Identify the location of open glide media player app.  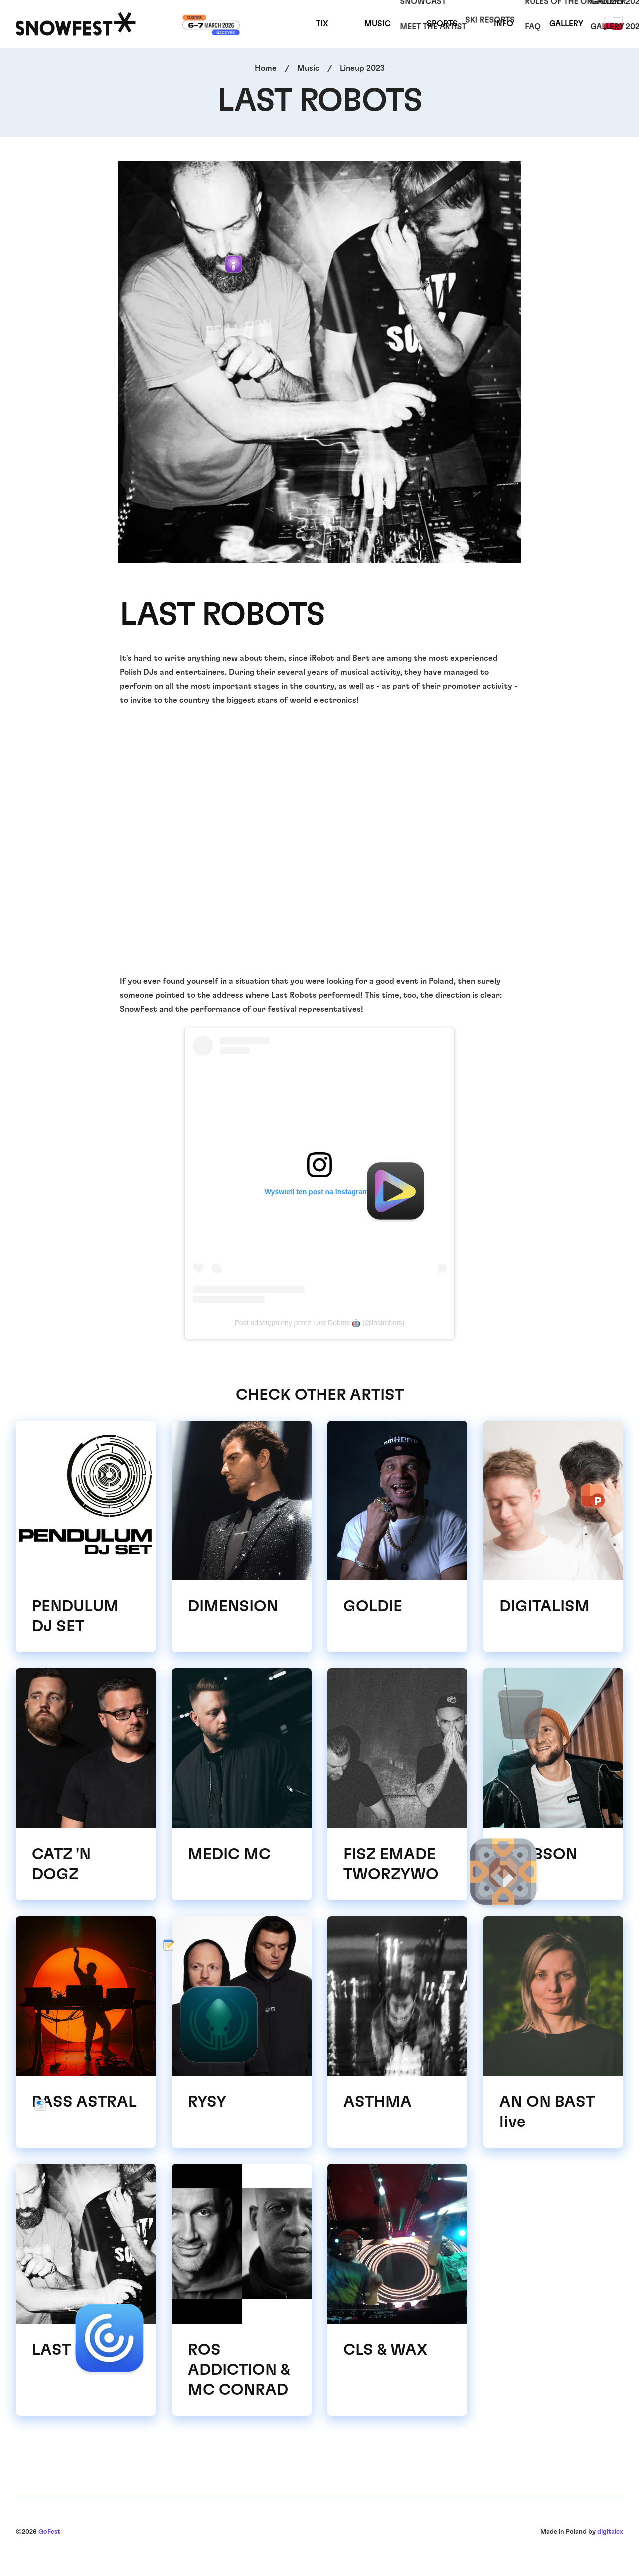
(395, 1191).